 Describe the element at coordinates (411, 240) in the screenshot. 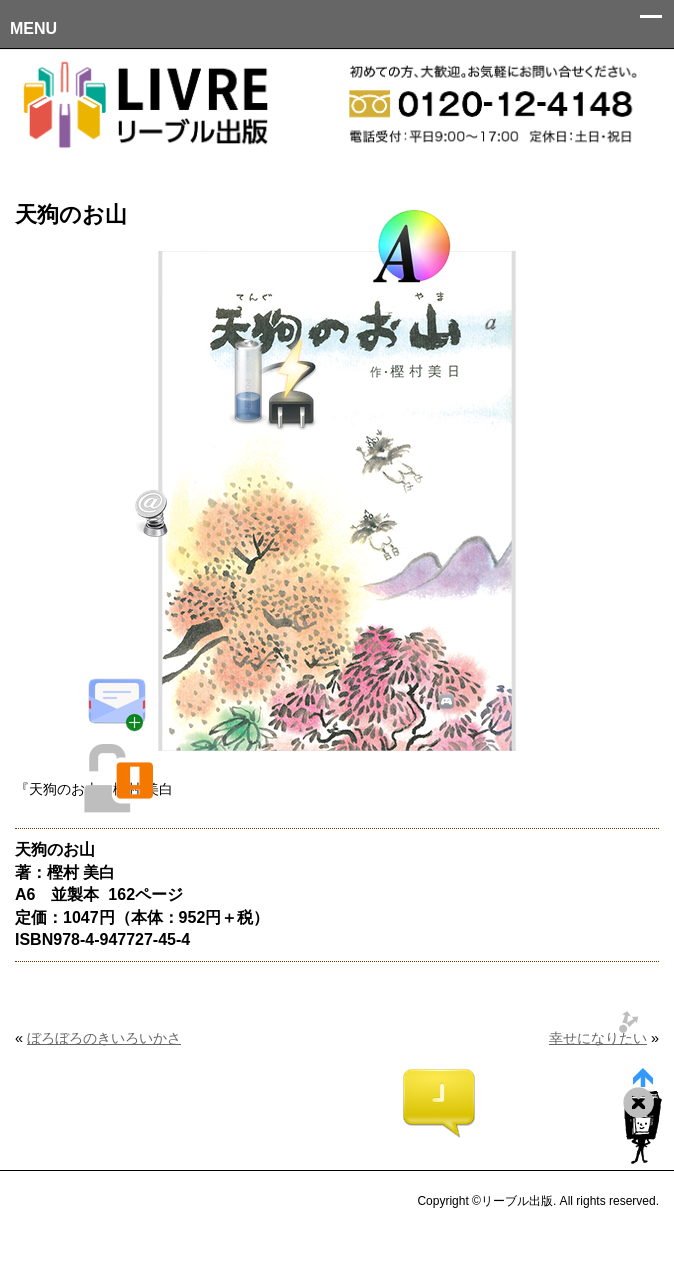

I see `customize font and color settings` at that location.